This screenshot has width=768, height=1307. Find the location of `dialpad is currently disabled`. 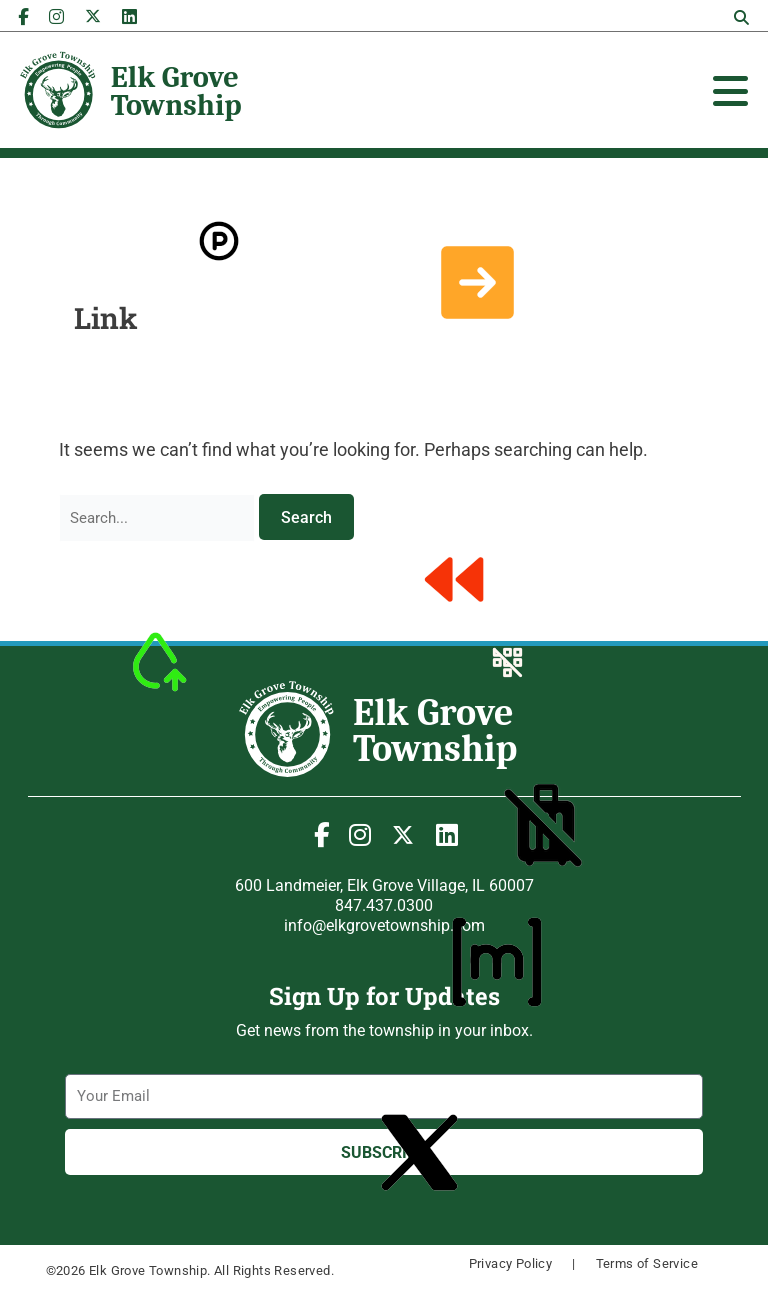

dialpad is currently disabled is located at coordinates (507, 662).